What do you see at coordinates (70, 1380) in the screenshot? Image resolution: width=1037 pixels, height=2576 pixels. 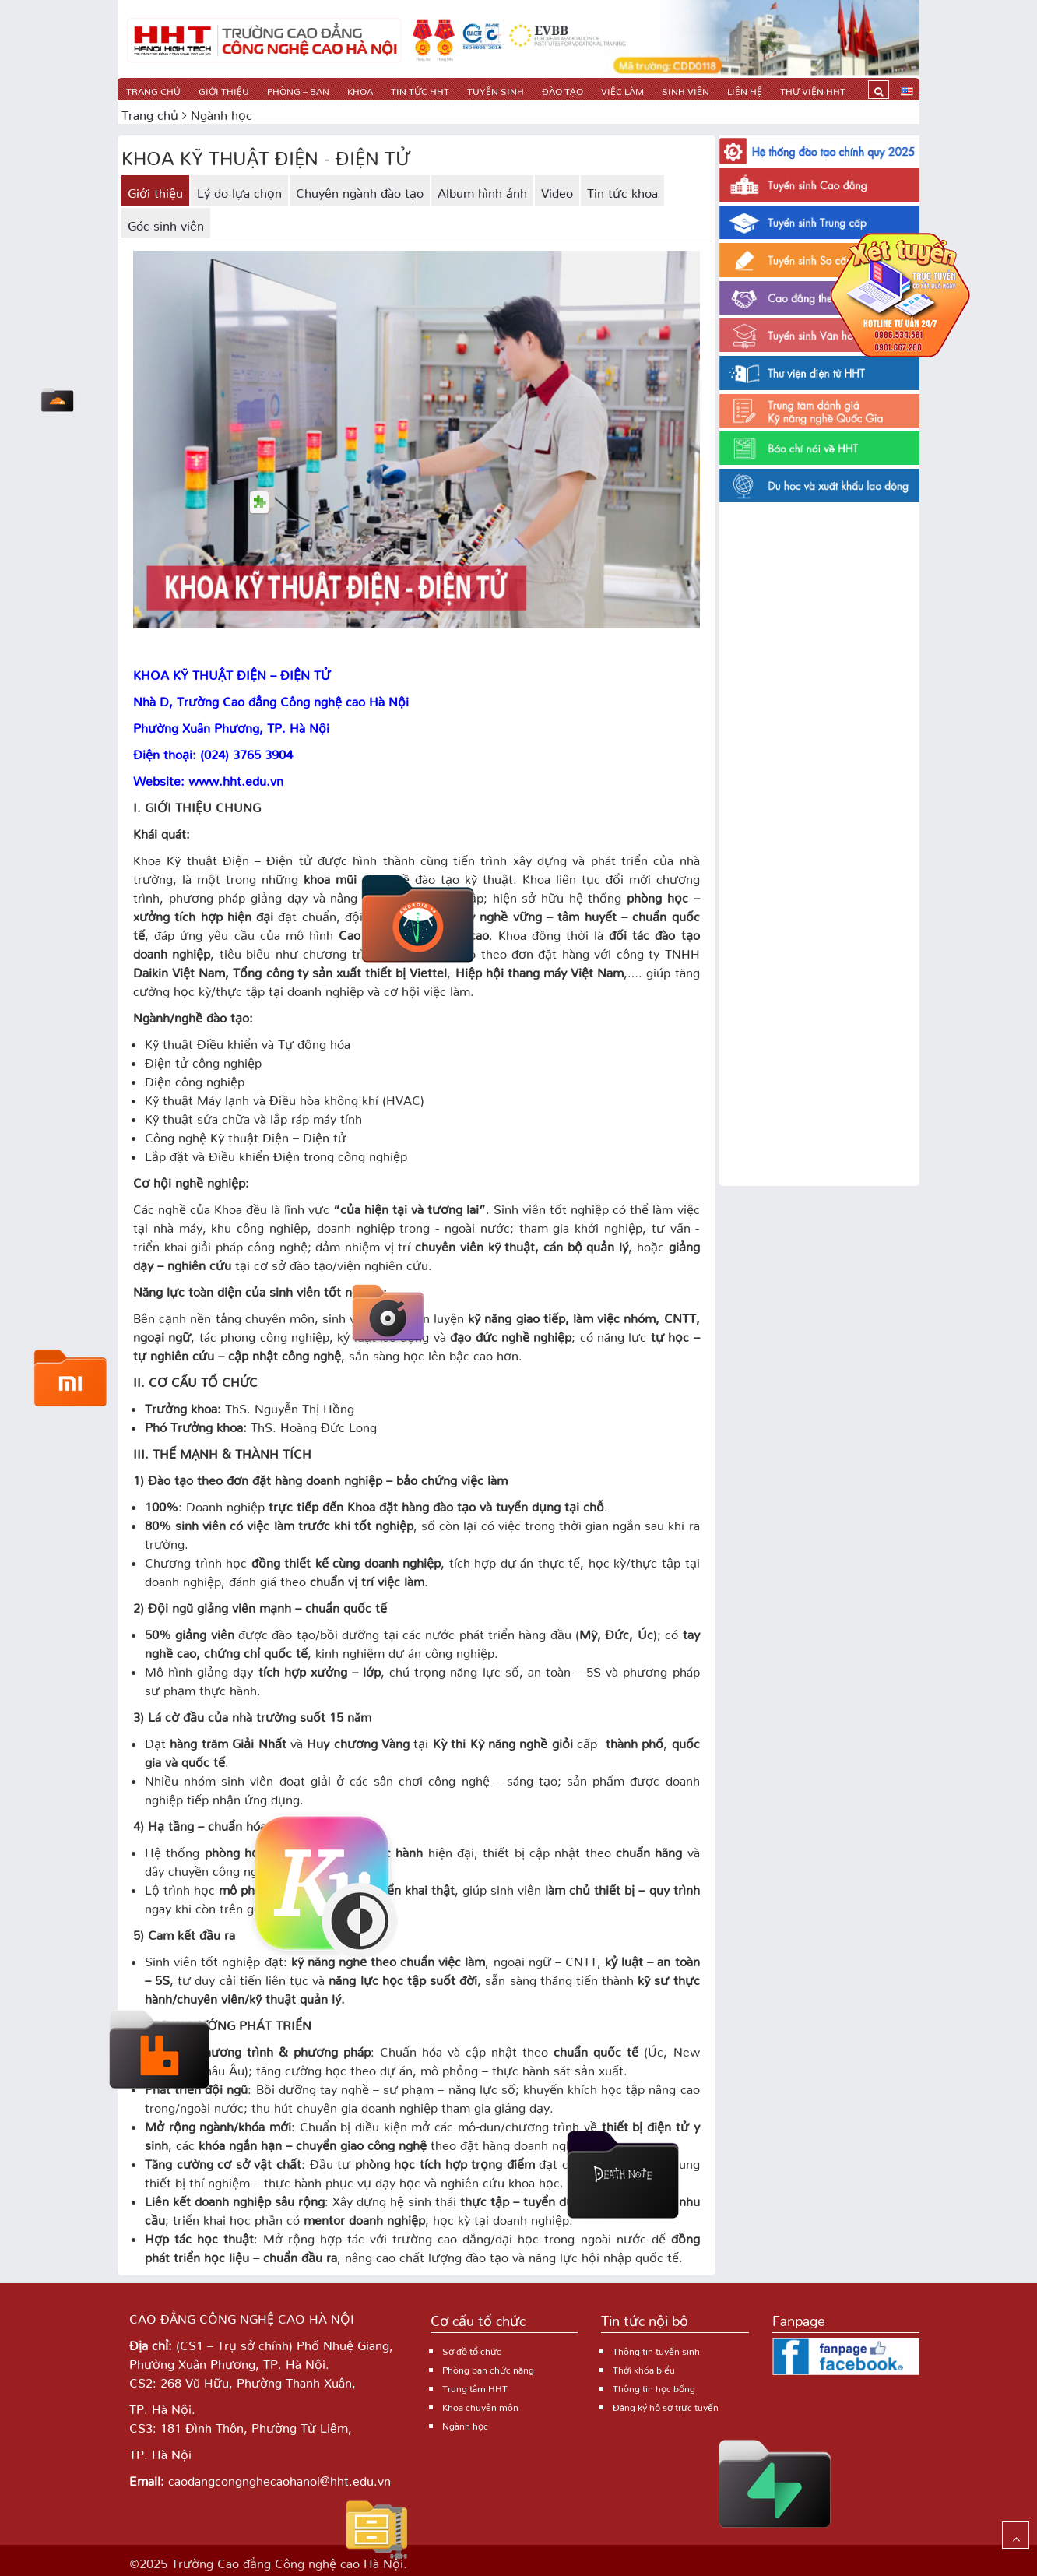 I see `open xiaomi-related files folder` at bounding box center [70, 1380].